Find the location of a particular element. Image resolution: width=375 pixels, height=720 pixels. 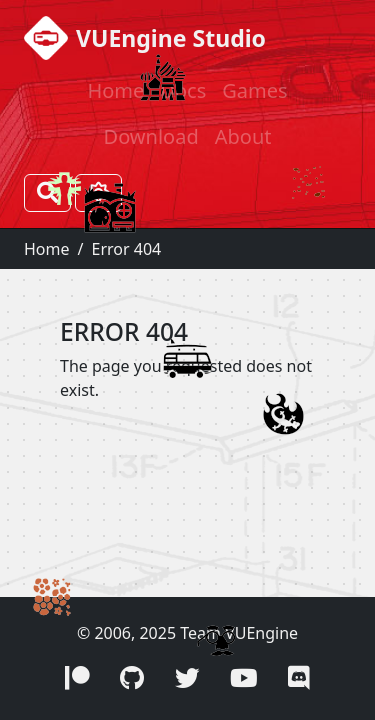

browse surf or beach-related activities is located at coordinates (187, 356).